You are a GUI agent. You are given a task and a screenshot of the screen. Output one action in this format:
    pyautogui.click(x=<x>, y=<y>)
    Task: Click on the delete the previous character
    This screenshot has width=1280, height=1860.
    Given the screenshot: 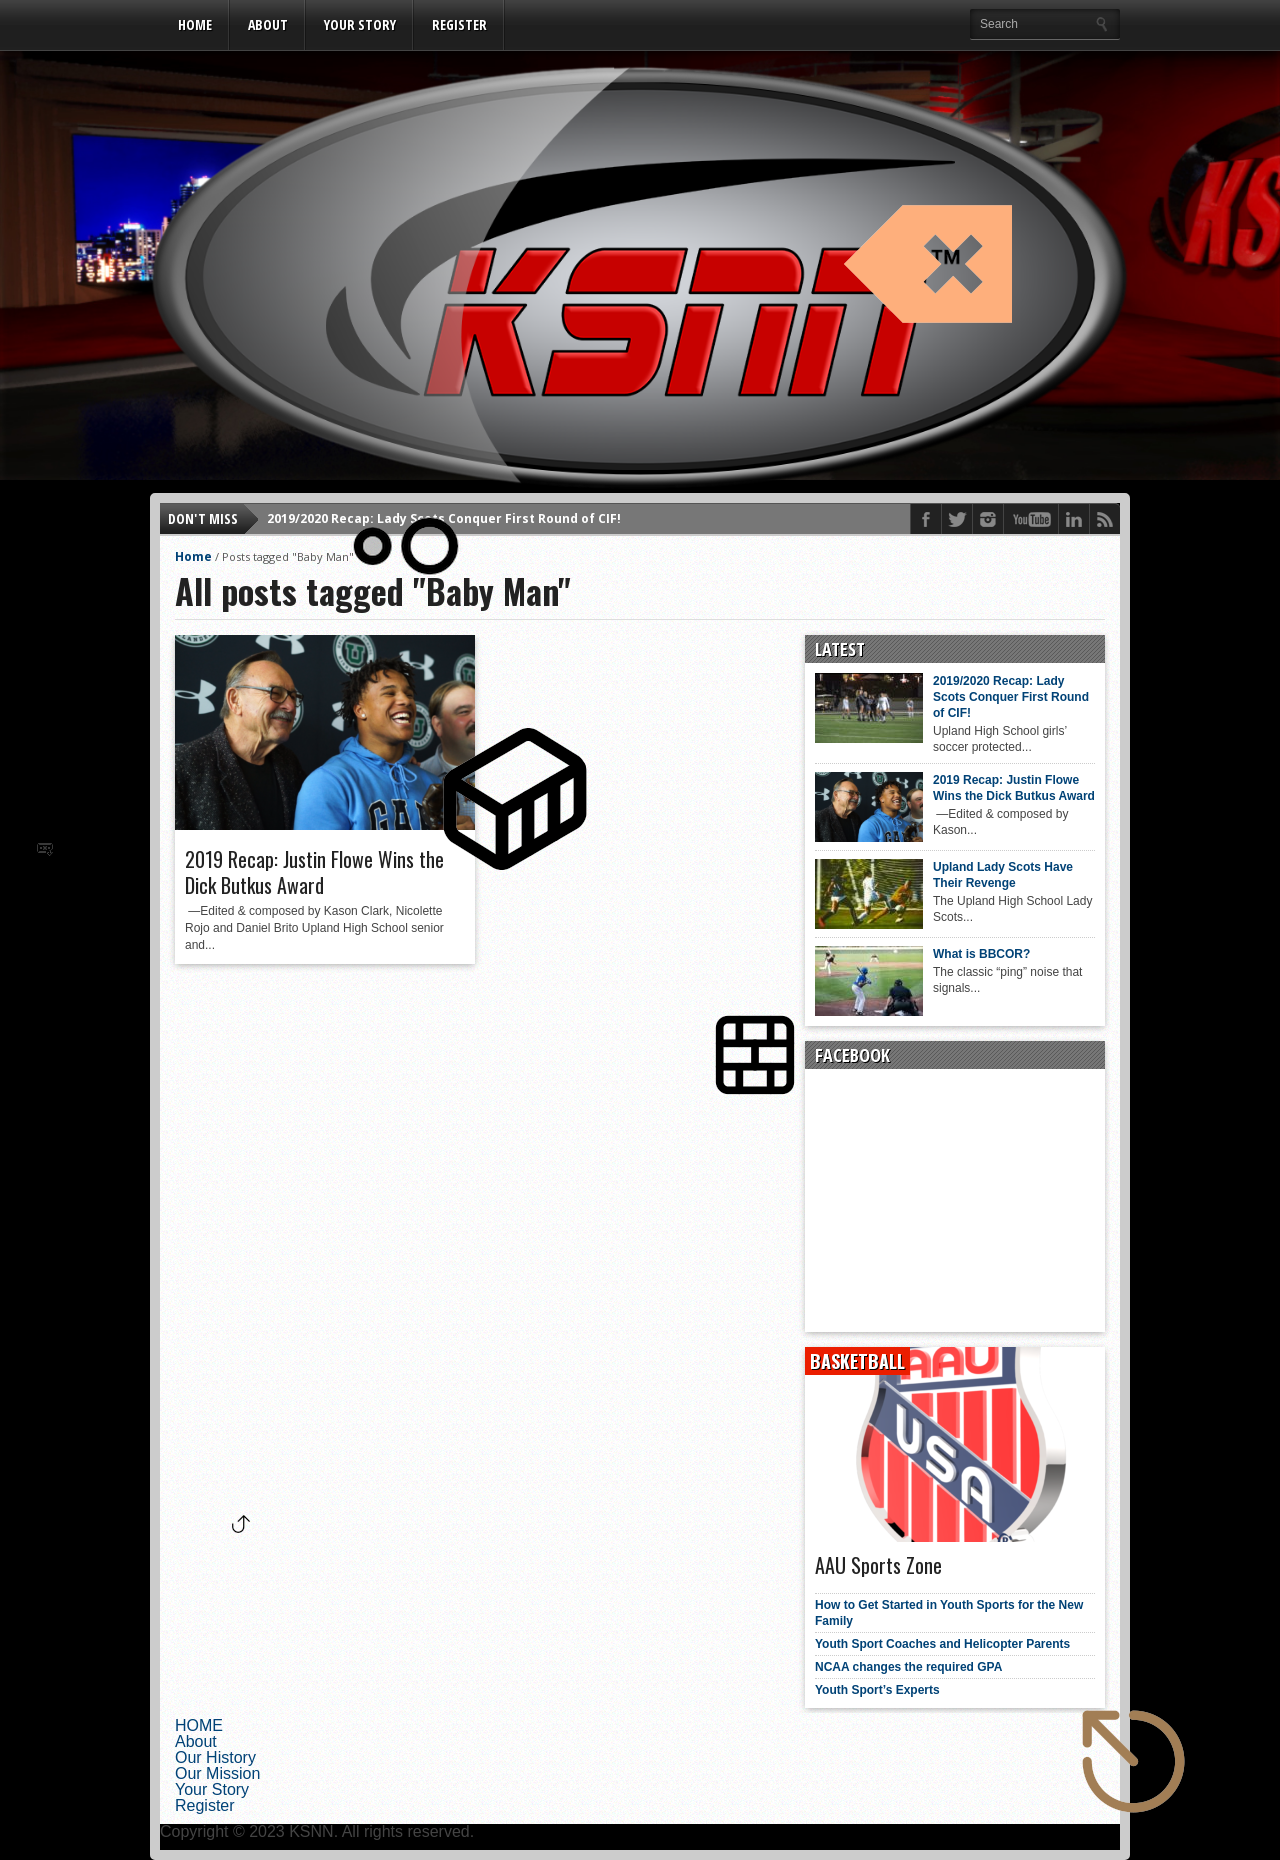 What is the action you would take?
    pyautogui.click(x=928, y=264)
    